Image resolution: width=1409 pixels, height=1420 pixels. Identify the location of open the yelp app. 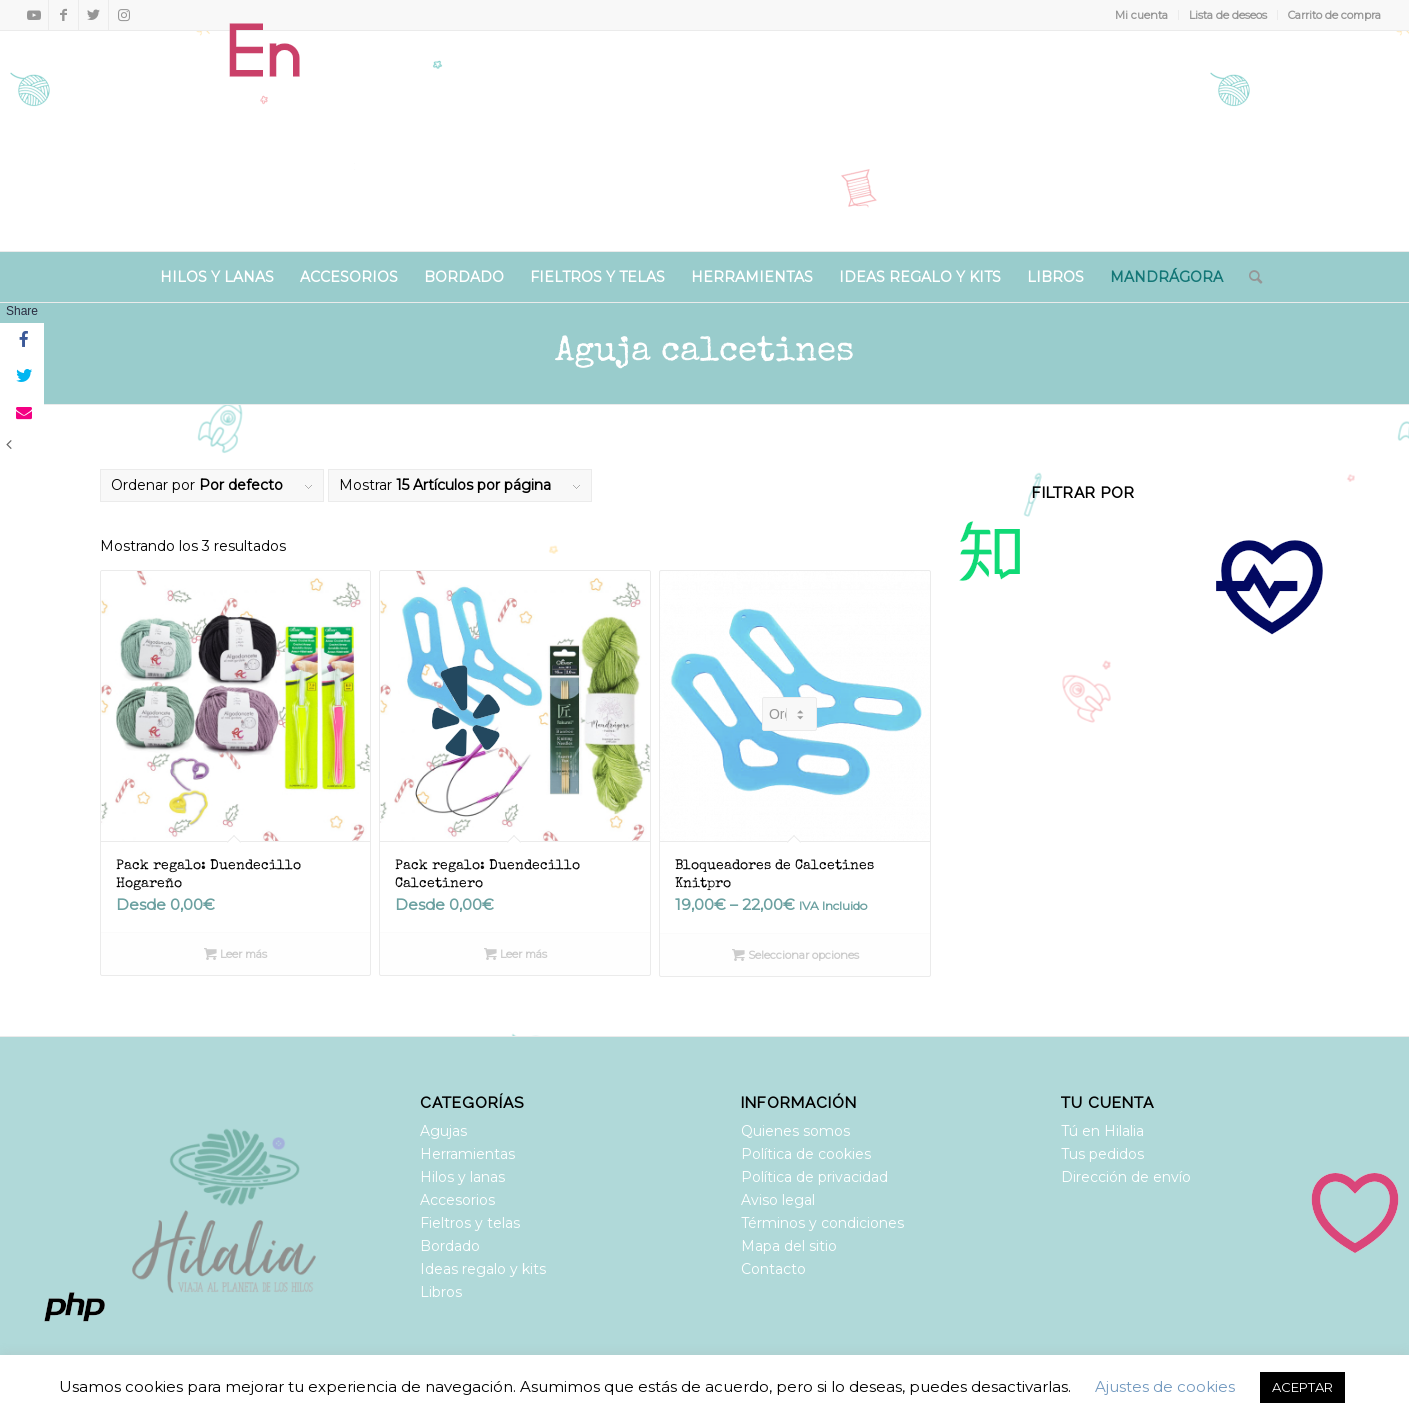
(466, 711).